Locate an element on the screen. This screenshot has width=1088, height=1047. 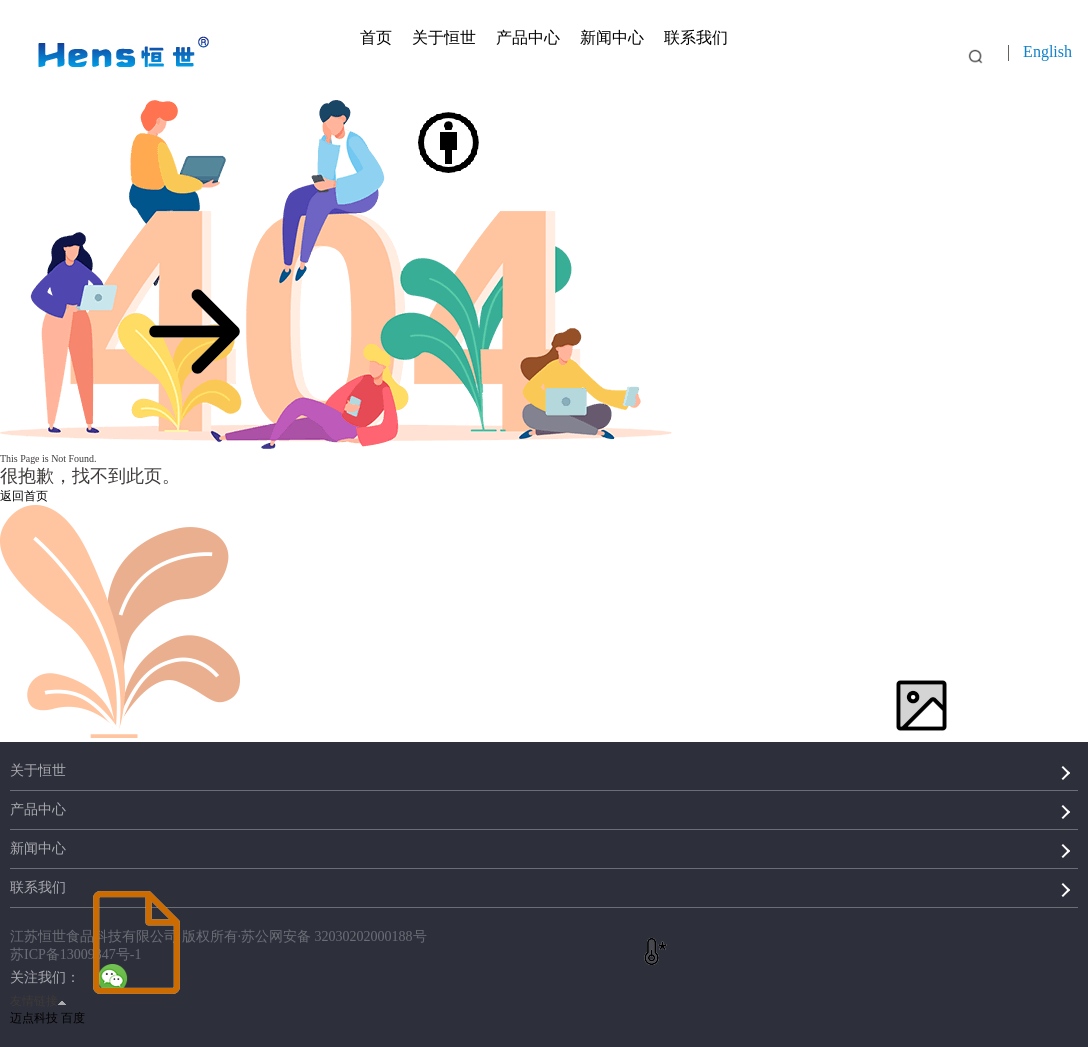
view attribution or credit information is located at coordinates (448, 142).